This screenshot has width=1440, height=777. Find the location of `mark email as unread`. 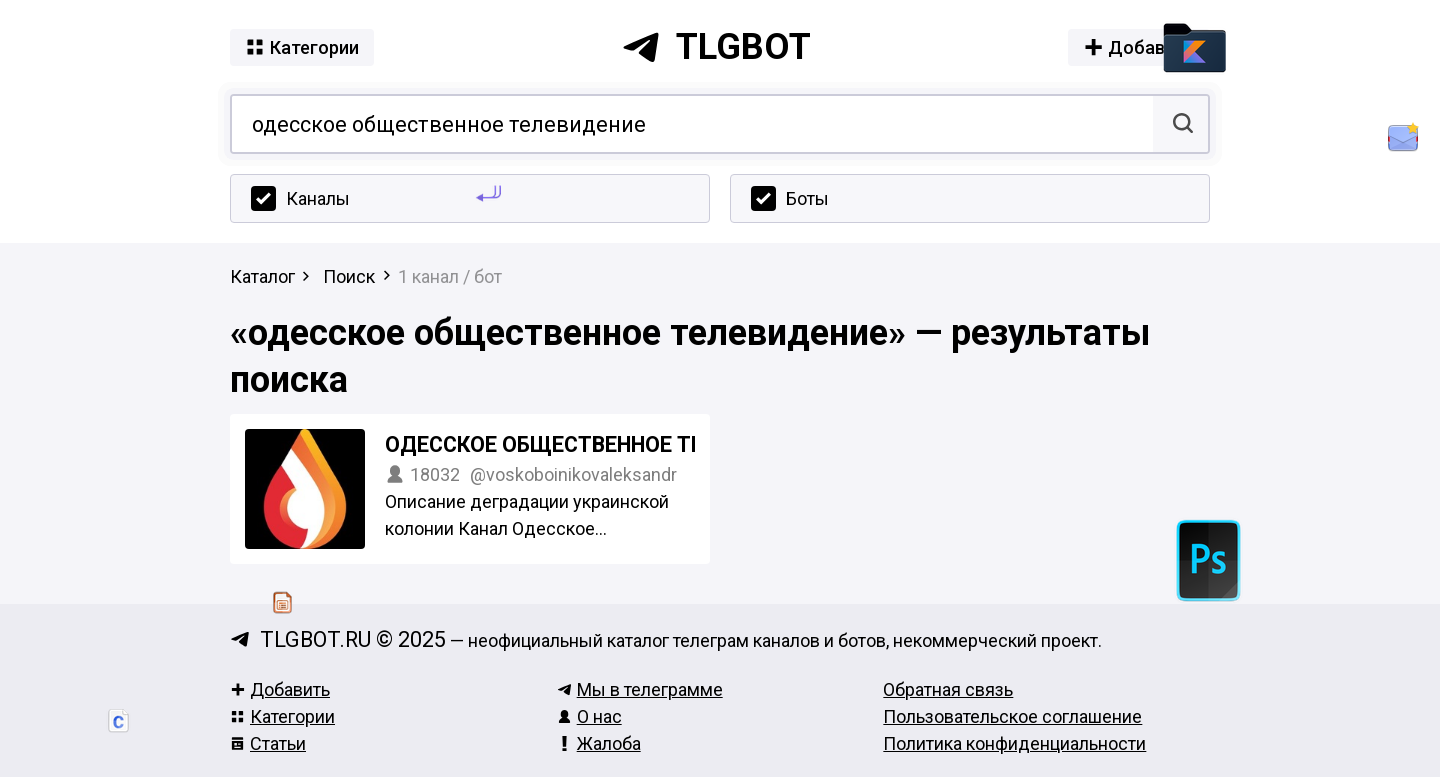

mark email as unread is located at coordinates (1403, 138).